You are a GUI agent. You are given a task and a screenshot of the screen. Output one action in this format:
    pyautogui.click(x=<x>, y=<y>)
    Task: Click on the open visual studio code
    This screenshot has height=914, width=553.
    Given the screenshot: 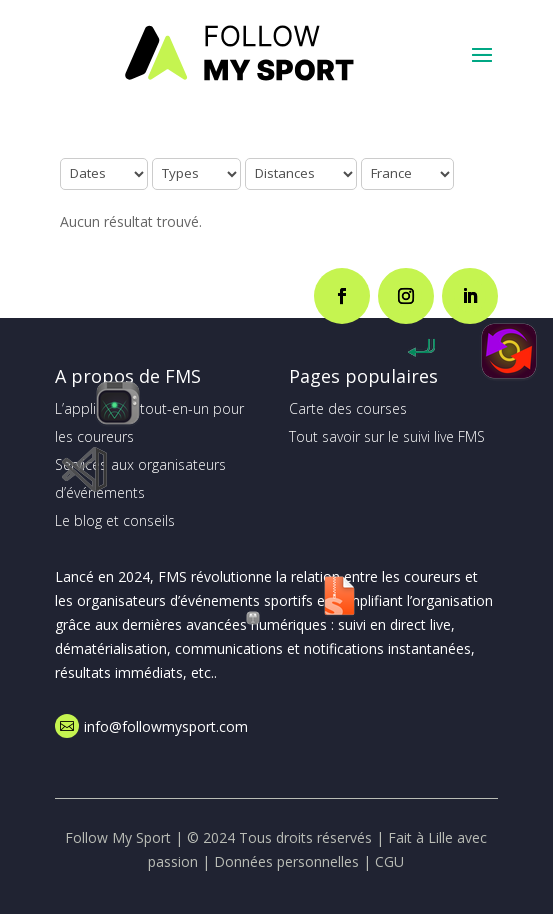 What is the action you would take?
    pyautogui.click(x=84, y=469)
    